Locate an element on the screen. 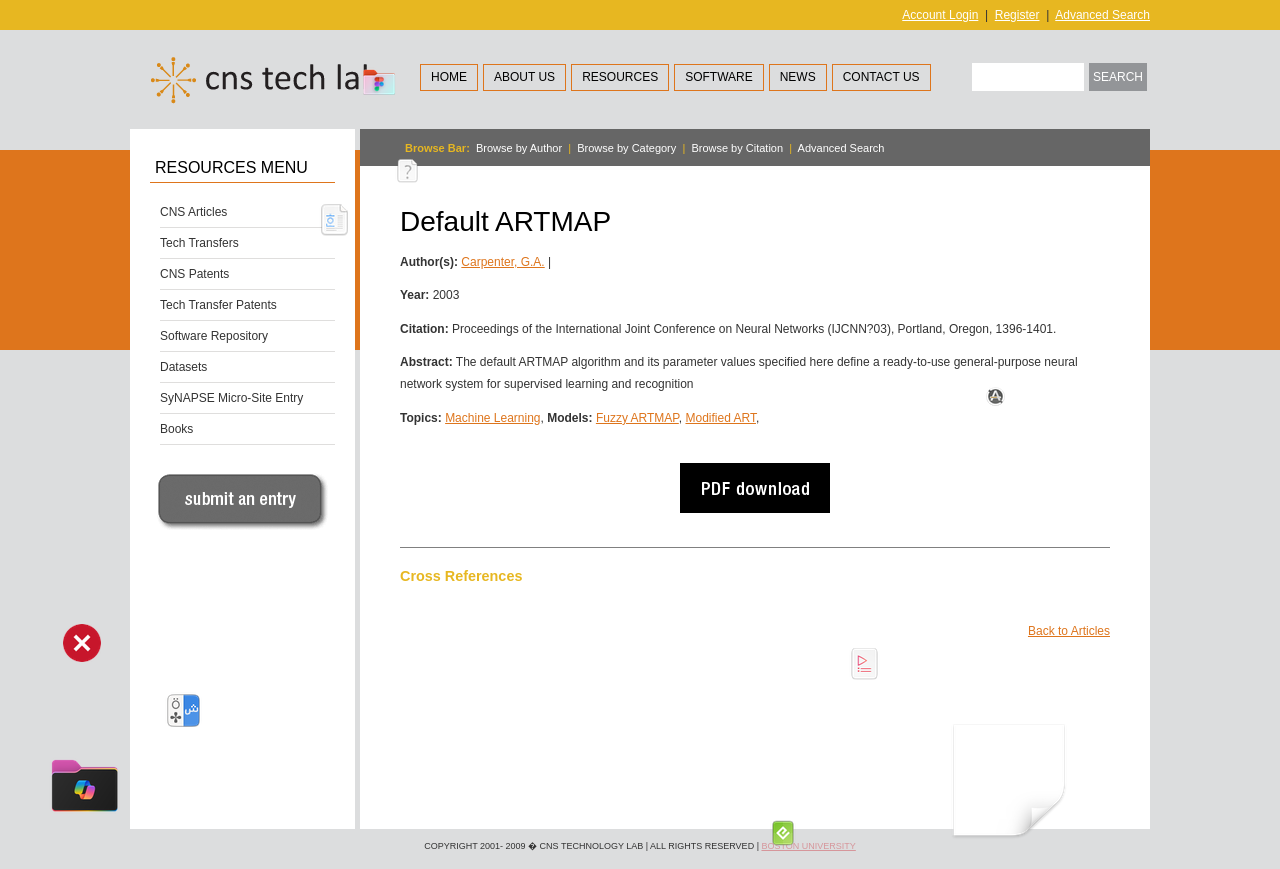  open a Hangul Word Processor (.hwp) document is located at coordinates (334, 219).